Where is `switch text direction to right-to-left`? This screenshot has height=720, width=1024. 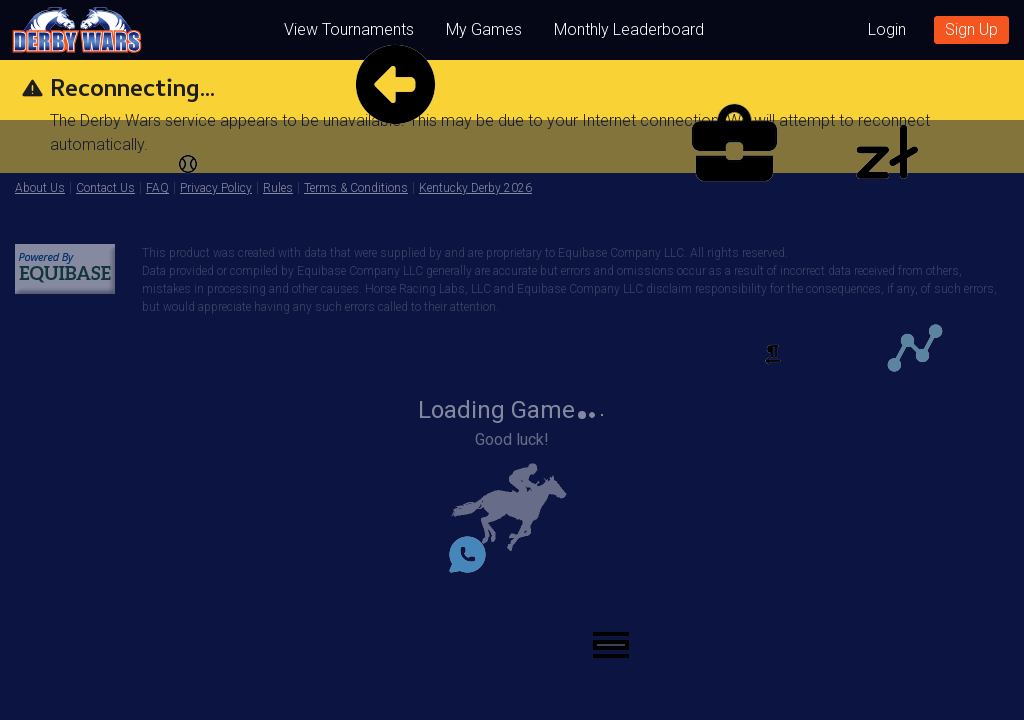 switch text direction to right-to-left is located at coordinates (773, 355).